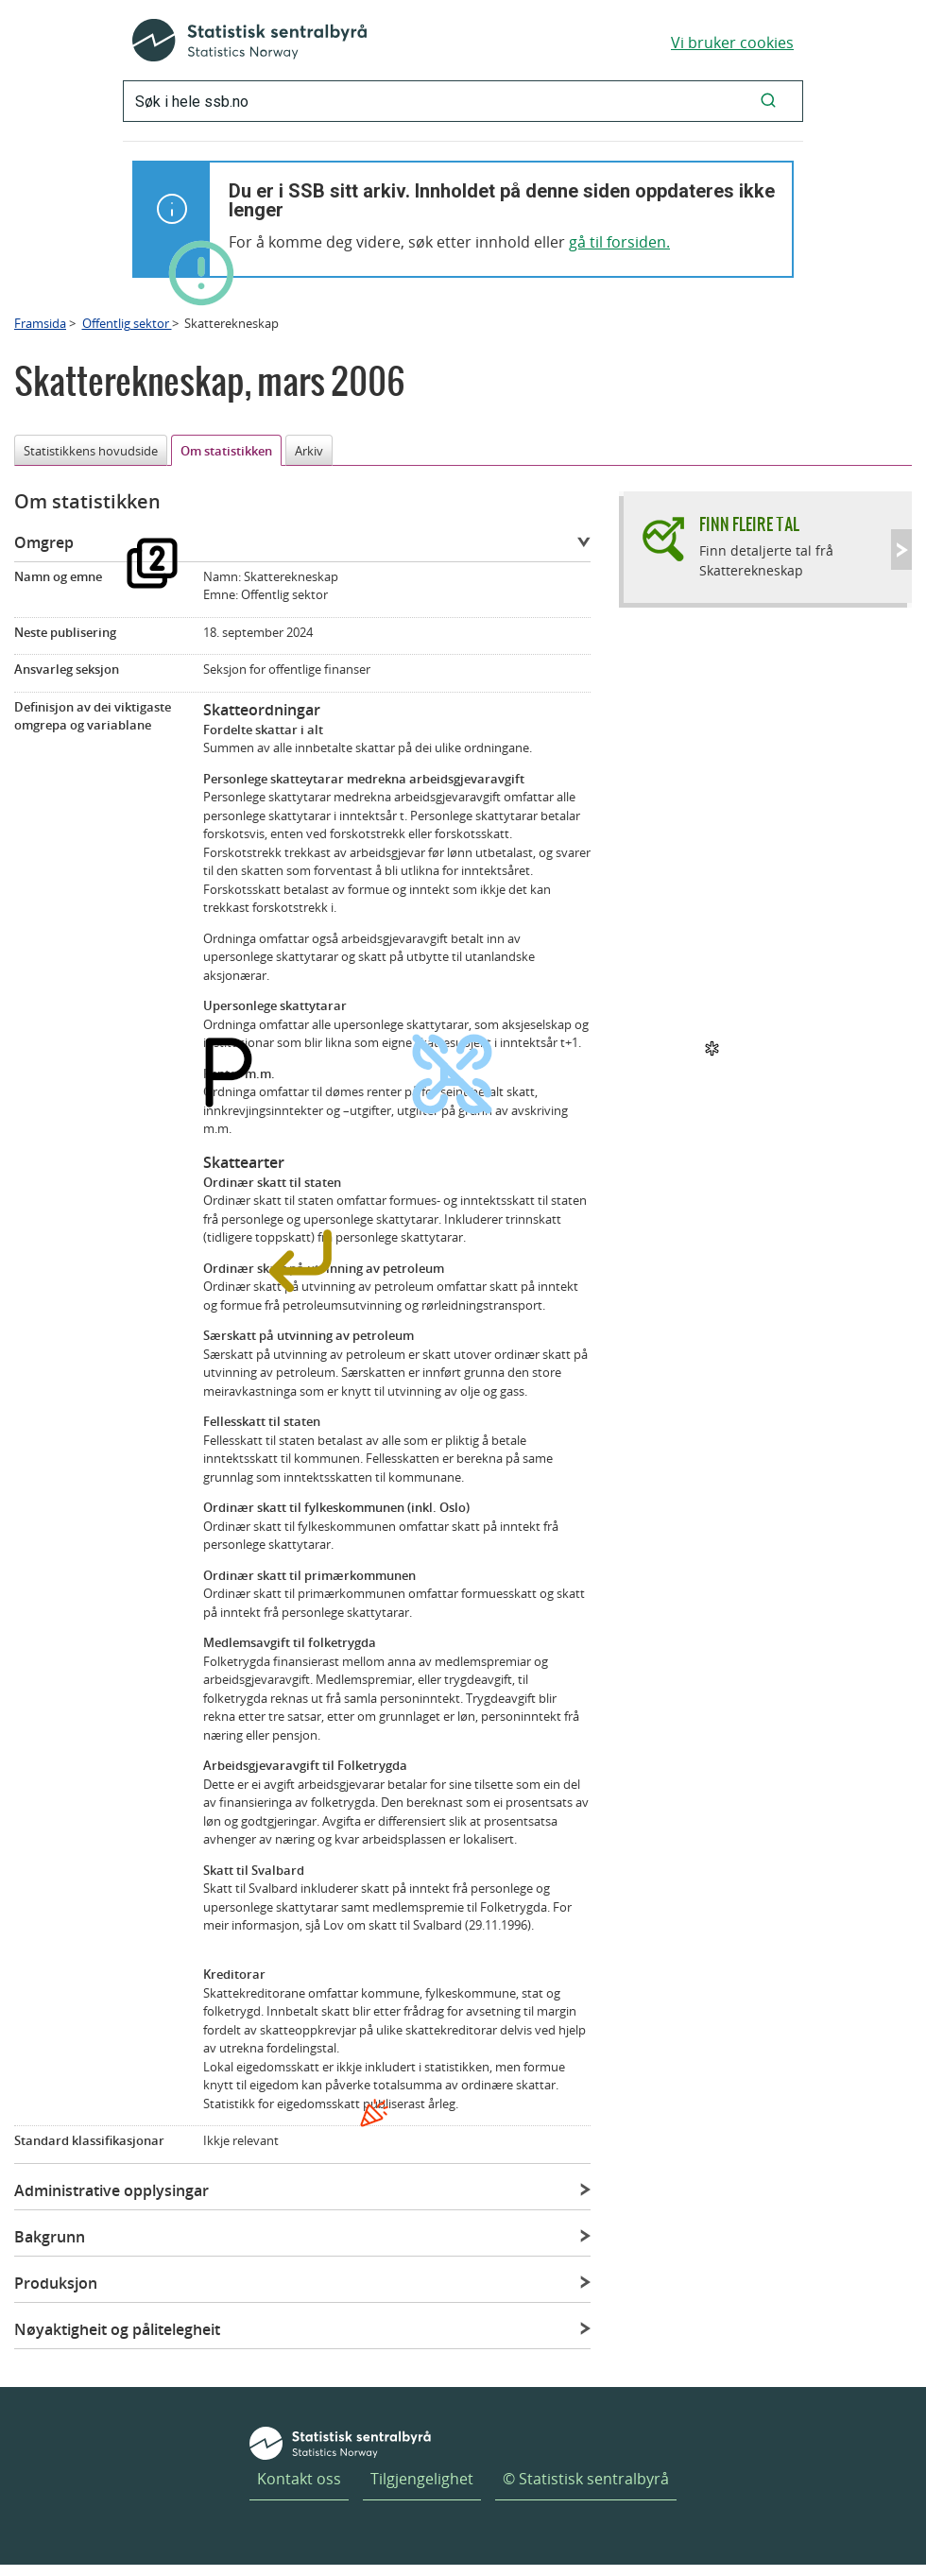 Image resolution: width=926 pixels, height=2576 pixels. Describe the element at coordinates (152, 563) in the screenshot. I see `view second item in a collection` at that location.